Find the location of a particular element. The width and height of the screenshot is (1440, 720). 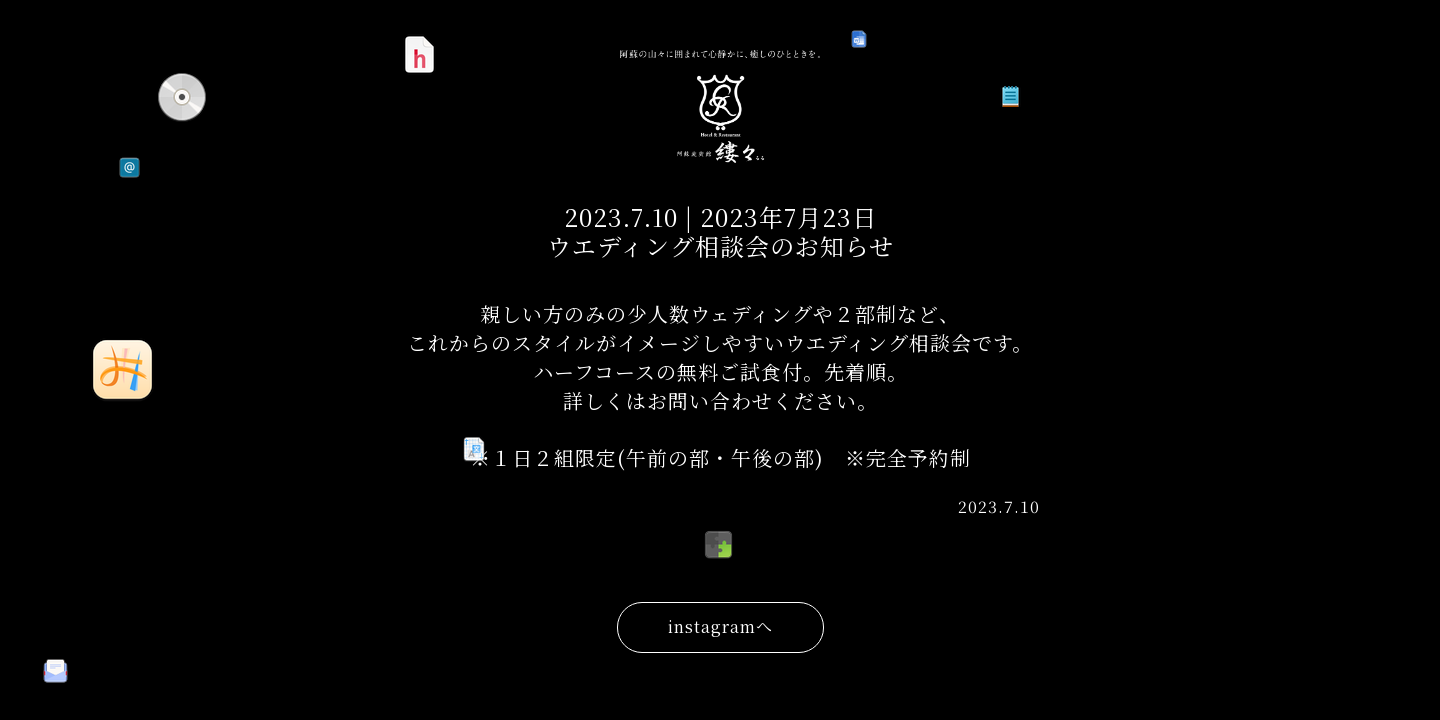

a Microsoft Word document file is located at coordinates (859, 39).